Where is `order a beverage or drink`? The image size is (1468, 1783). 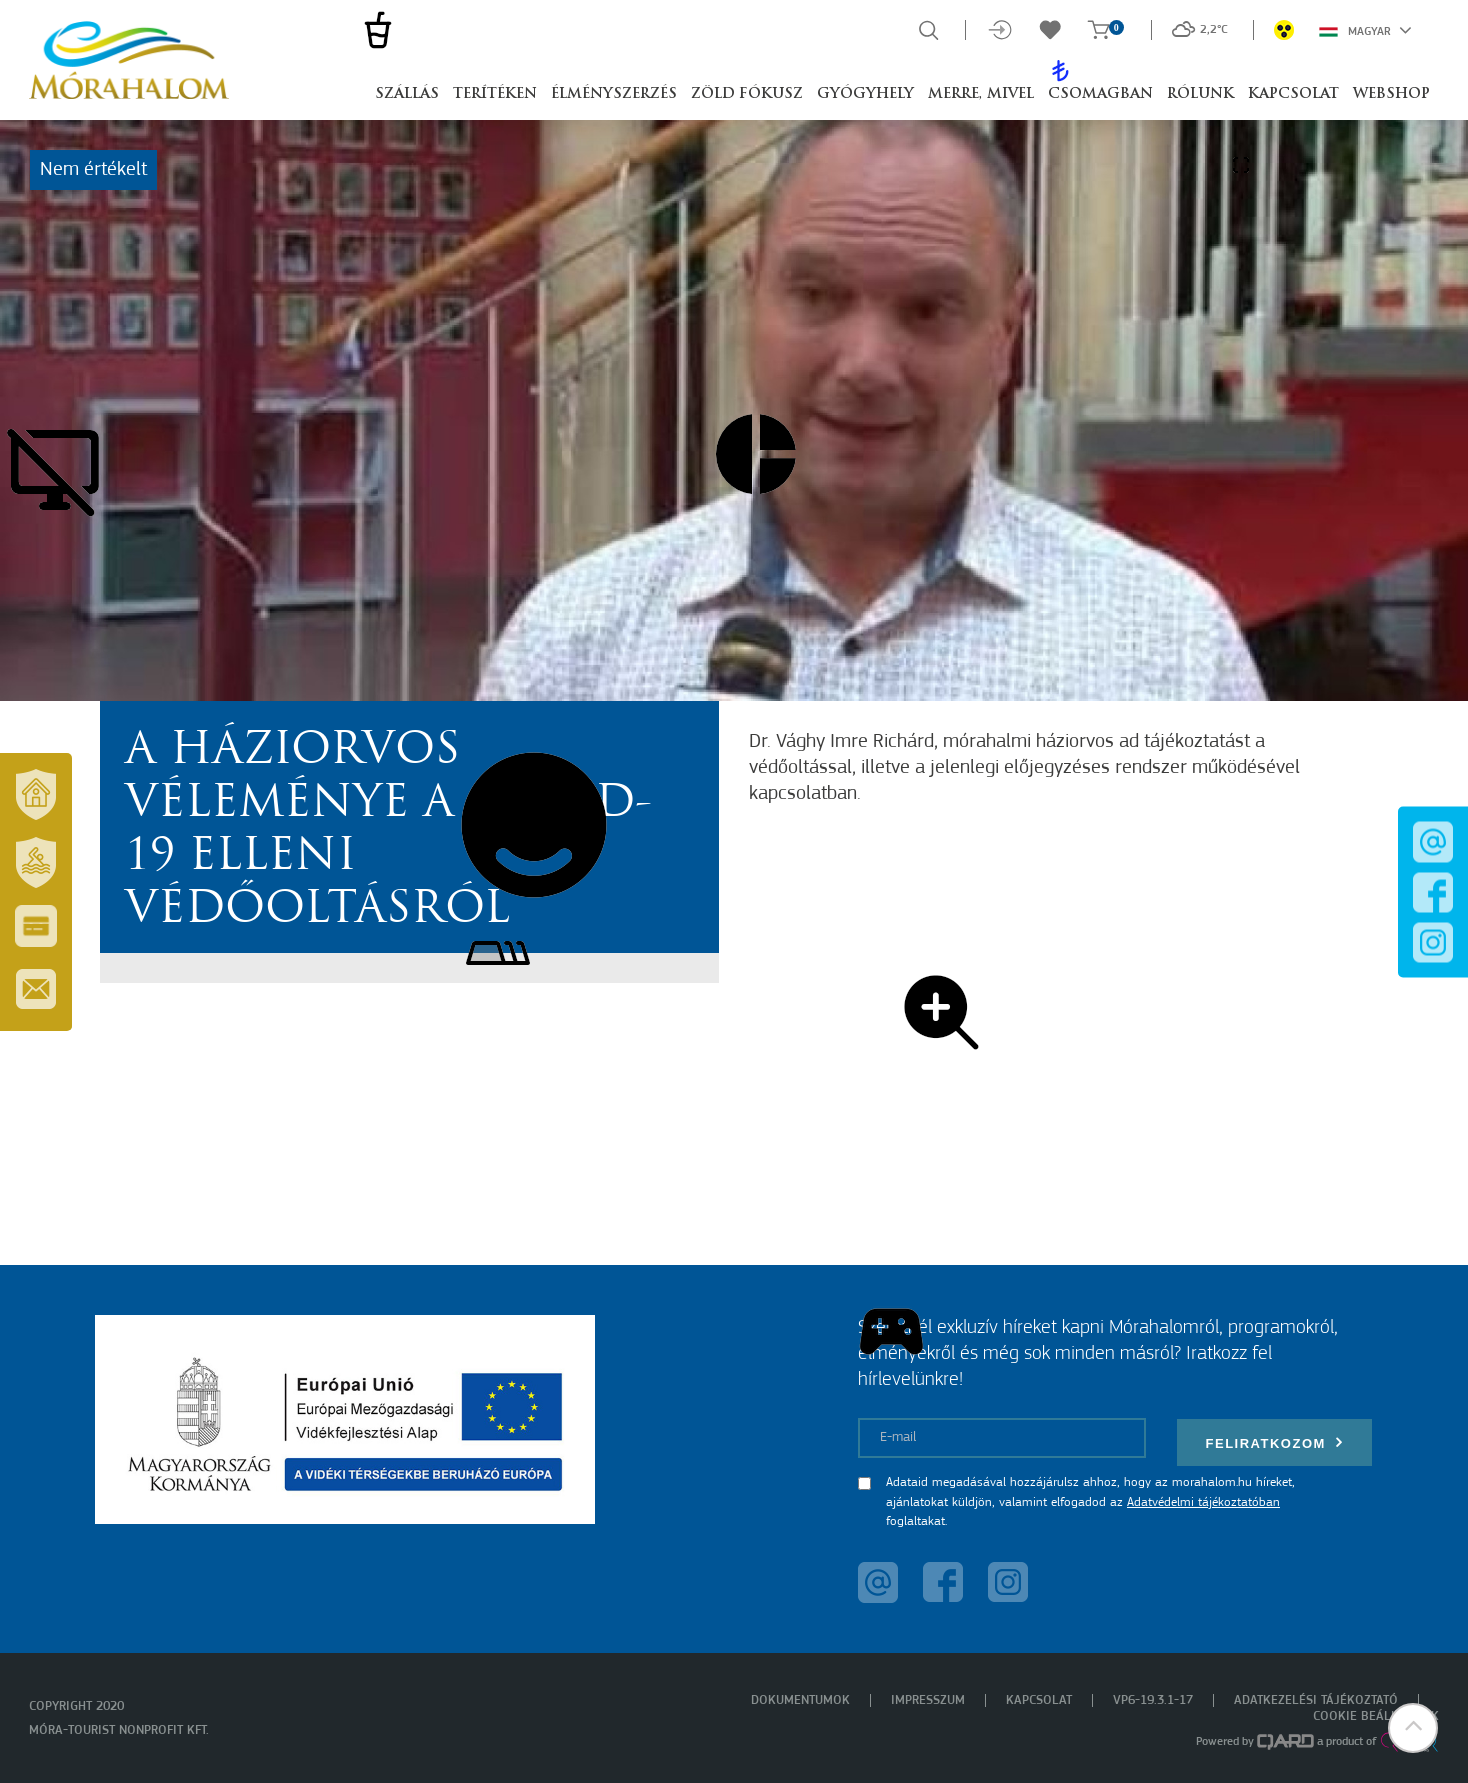 order a beverage or drink is located at coordinates (378, 30).